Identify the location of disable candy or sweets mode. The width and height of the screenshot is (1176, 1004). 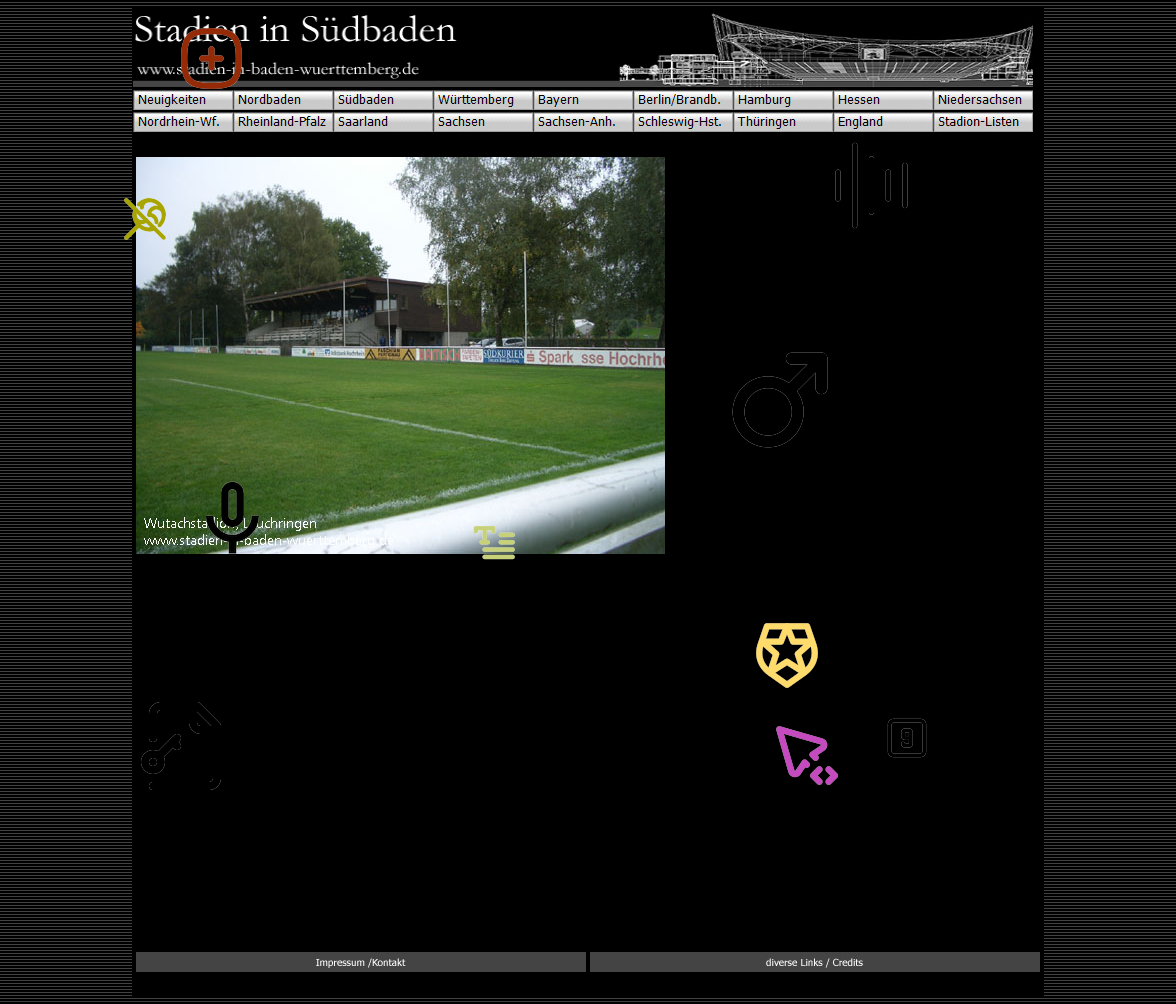
(145, 219).